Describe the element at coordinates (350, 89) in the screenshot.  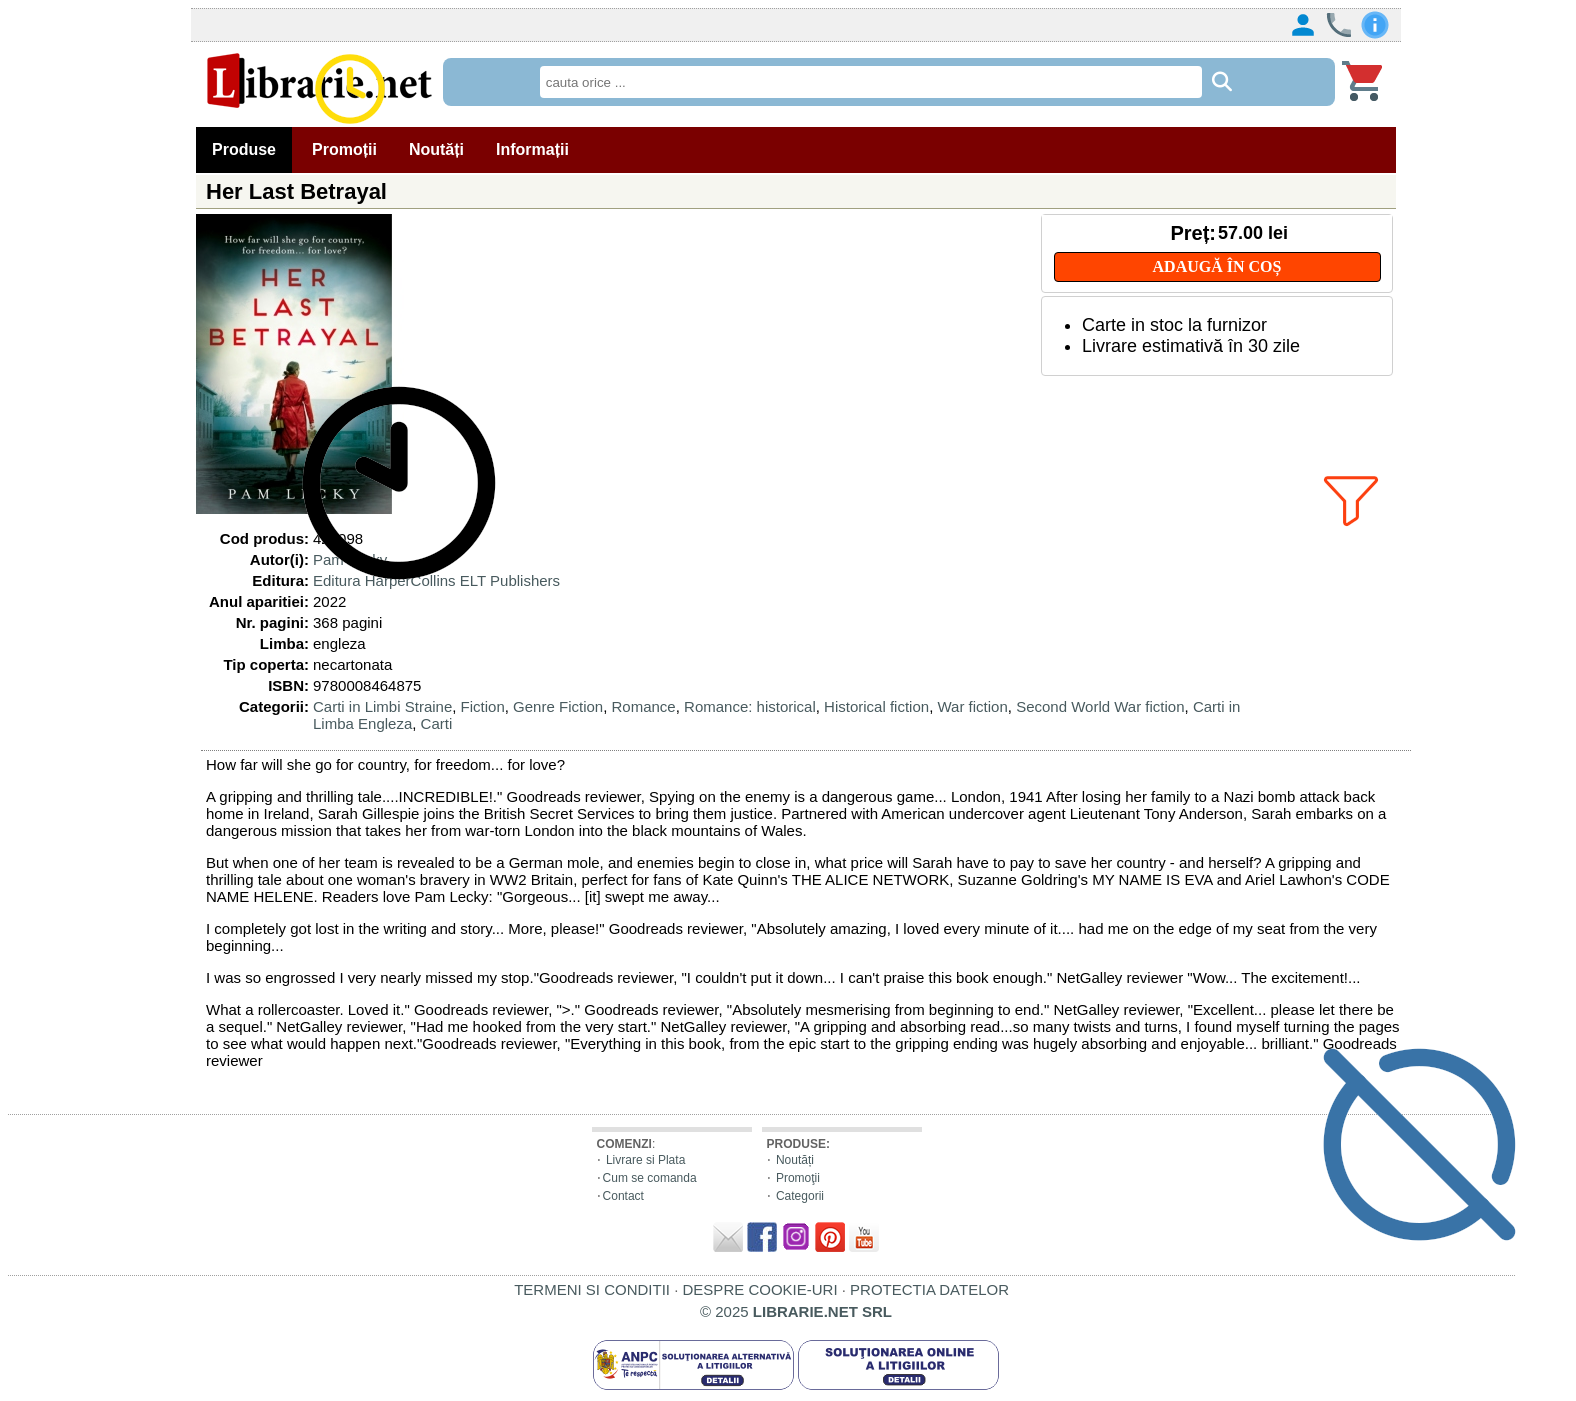
I see `view time or clock settings` at that location.